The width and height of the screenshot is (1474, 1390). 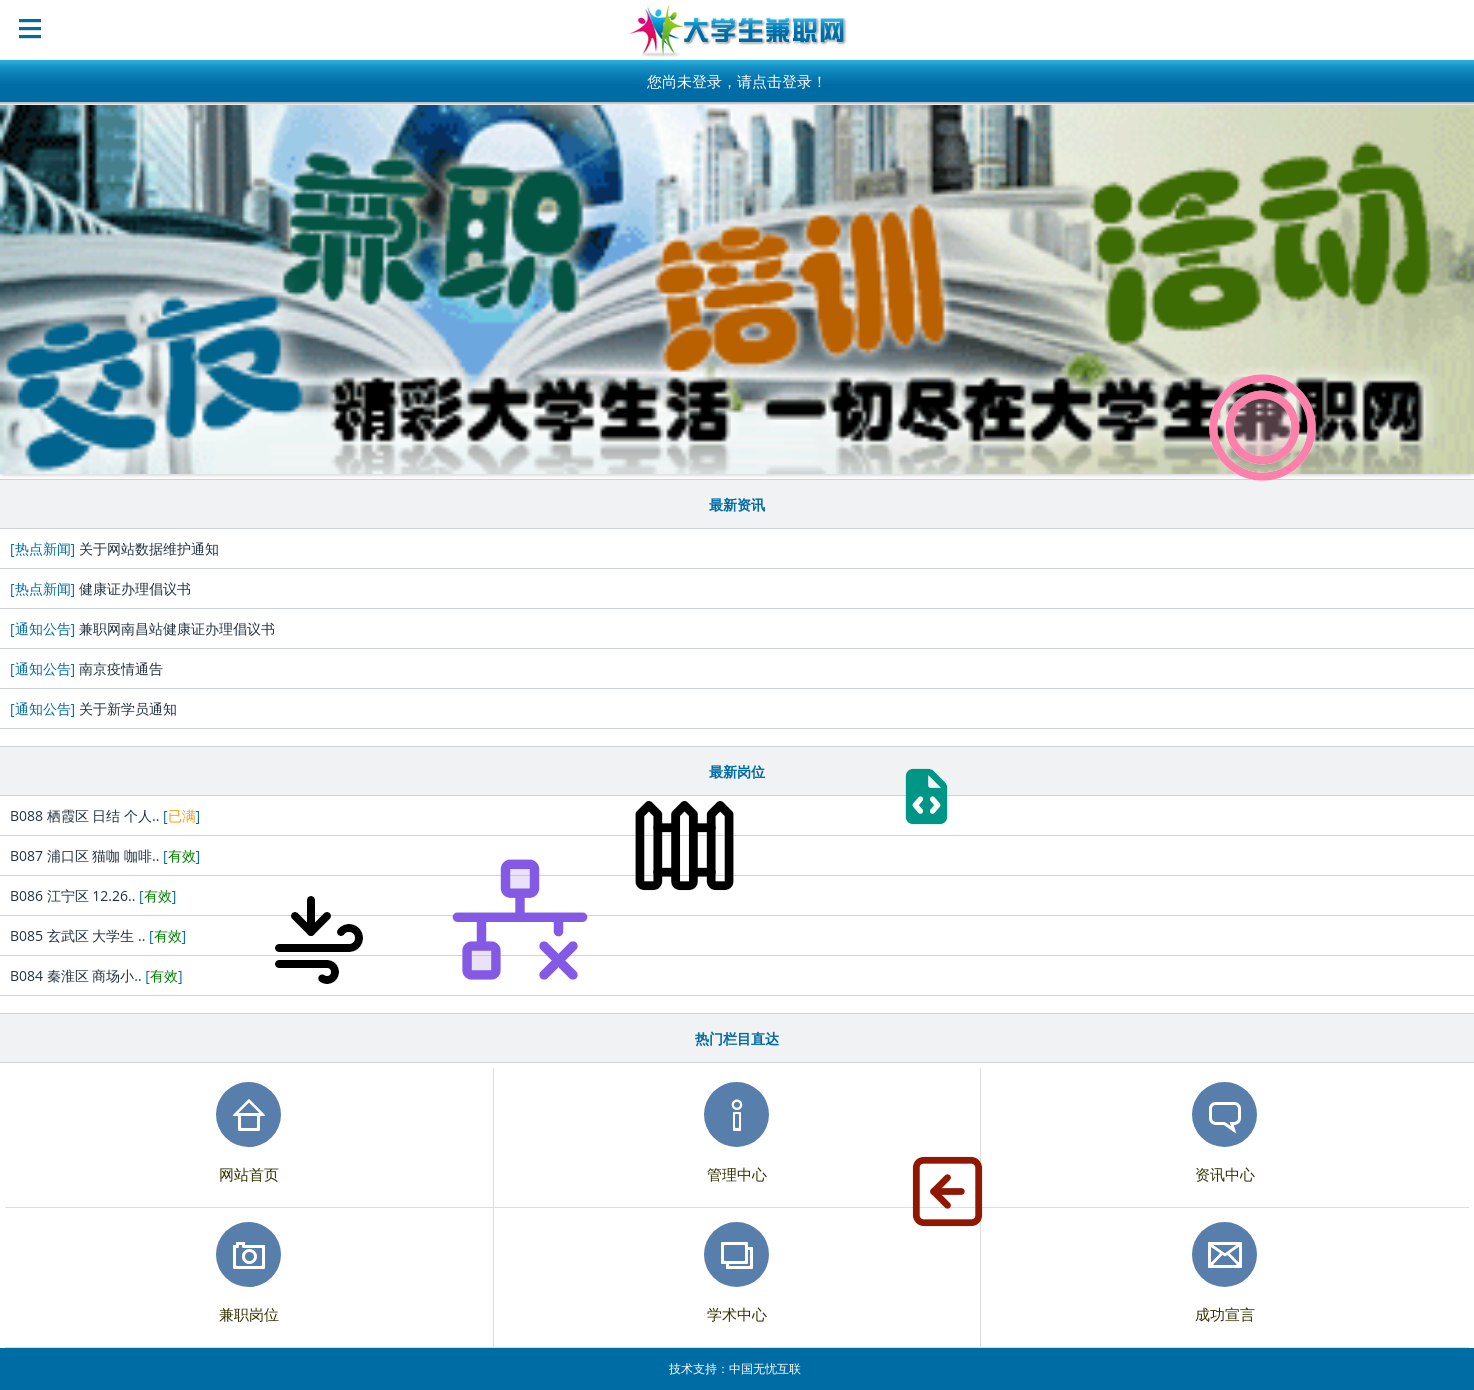 I want to click on start recording audio or video, so click(x=1262, y=427).